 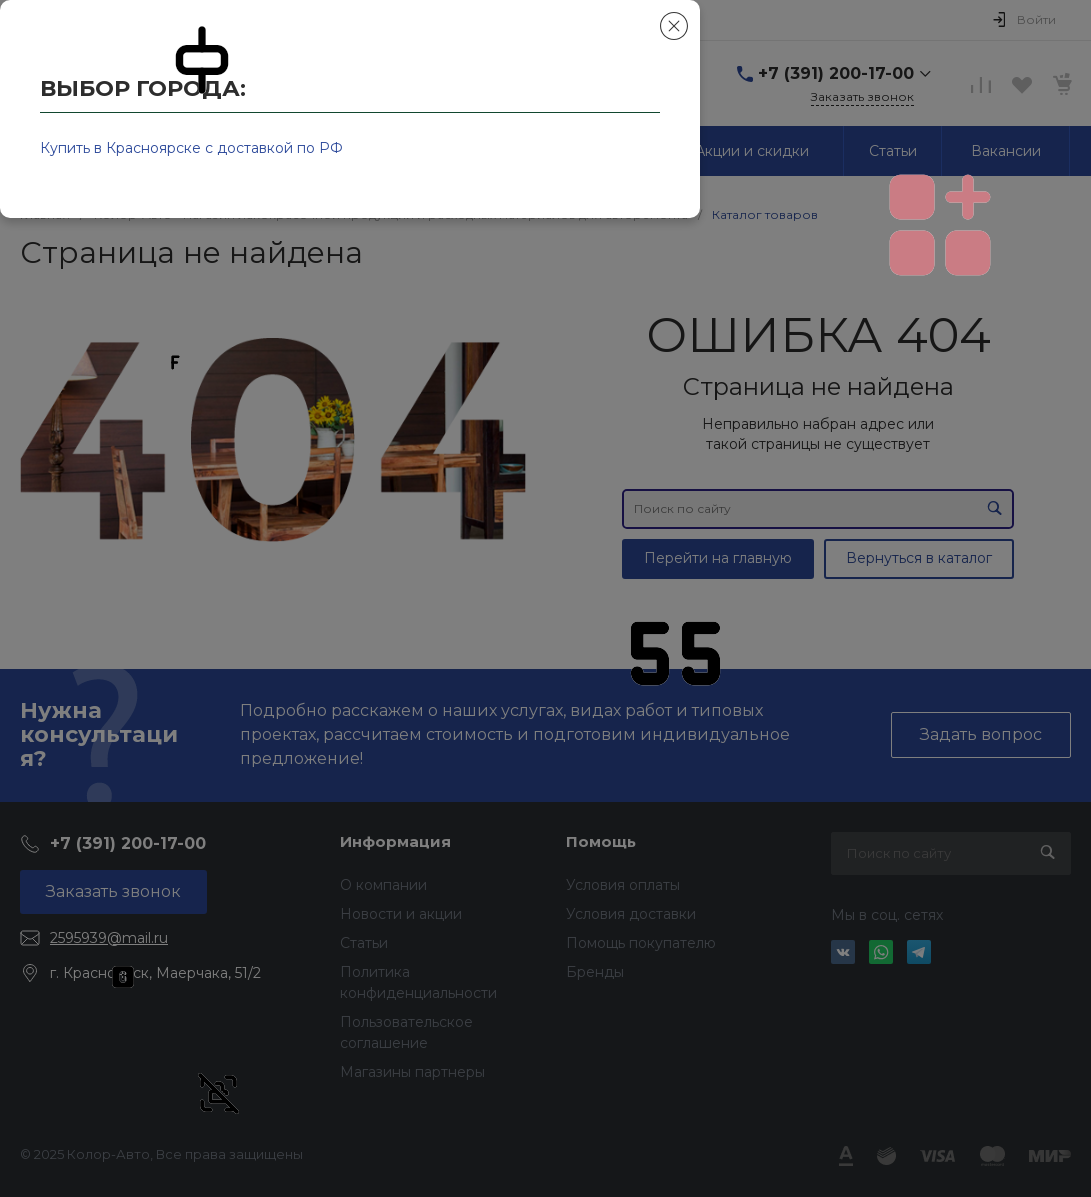 What do you see at coordinates (940, 225) in the screenshot?
I see `access app drawer or menu` at bounding box center [940, 225].